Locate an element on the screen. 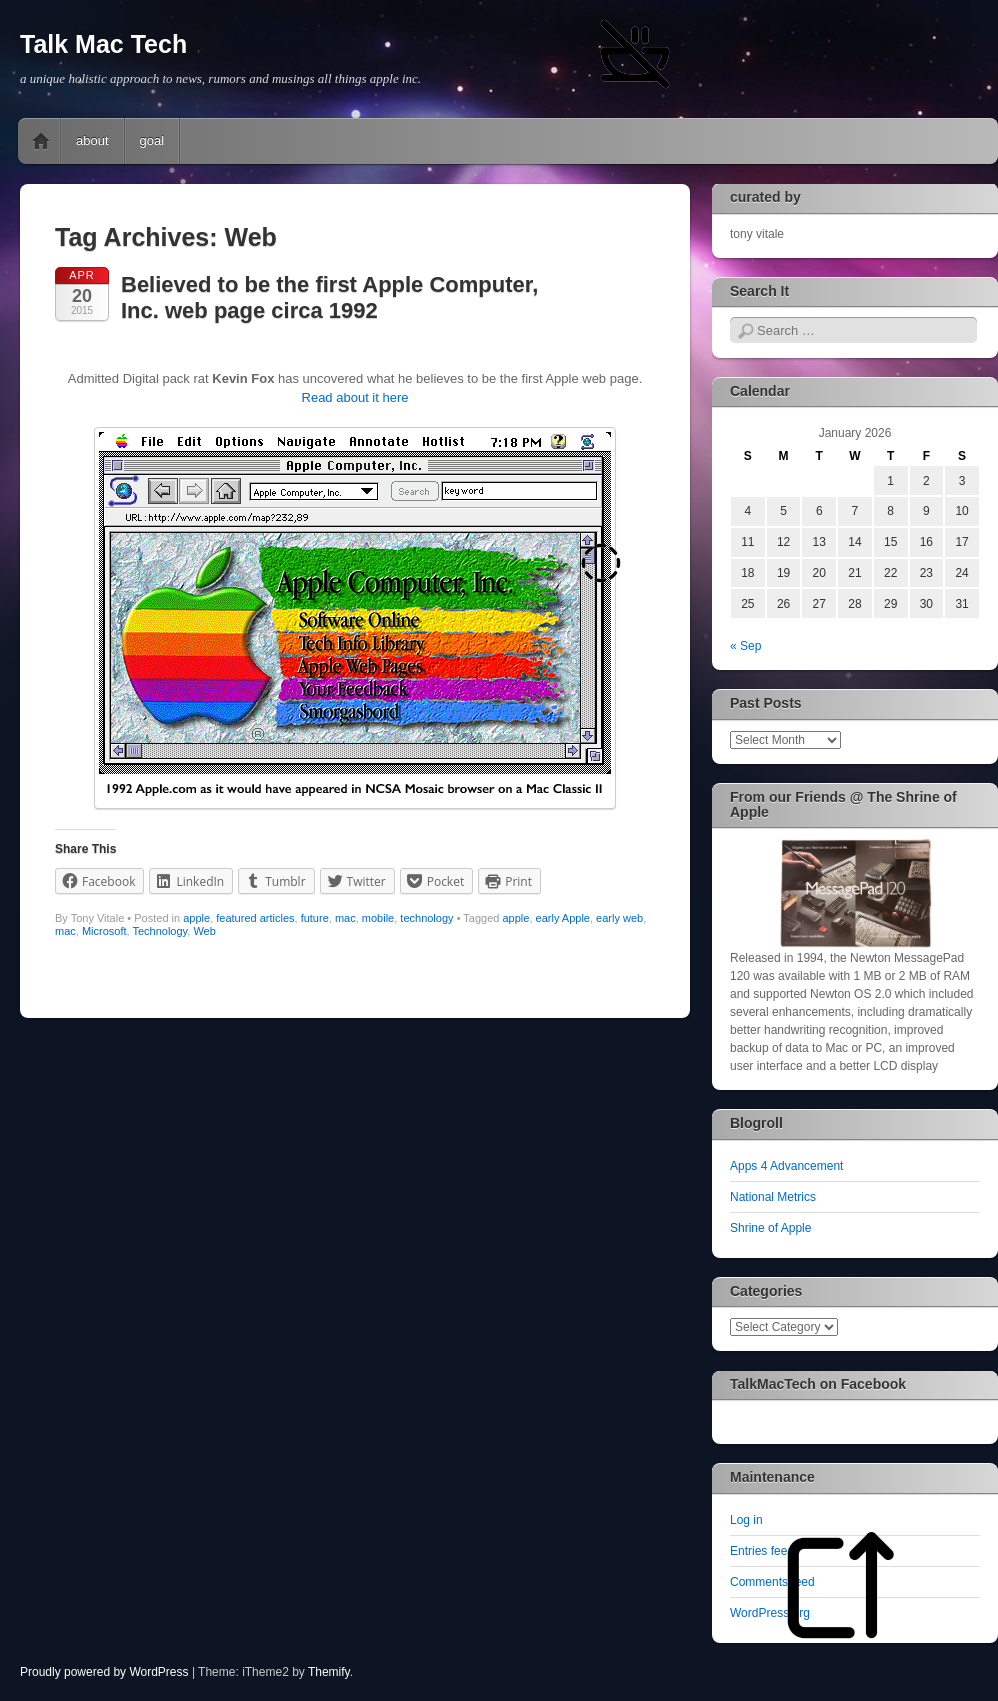 The height and width of the screenshot is (1701, 998). indicates a pending or in-progress state is located at coordinates (601, 563).